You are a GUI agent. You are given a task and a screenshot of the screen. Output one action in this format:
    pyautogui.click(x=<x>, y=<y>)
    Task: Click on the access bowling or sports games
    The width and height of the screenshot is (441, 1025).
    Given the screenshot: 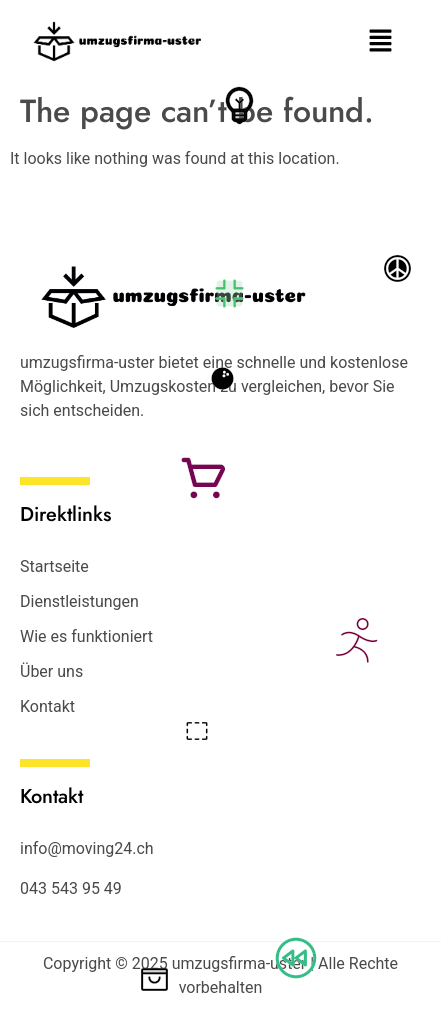 What is the action you would take?
    pyautogui.click(x=222, y=378)
    